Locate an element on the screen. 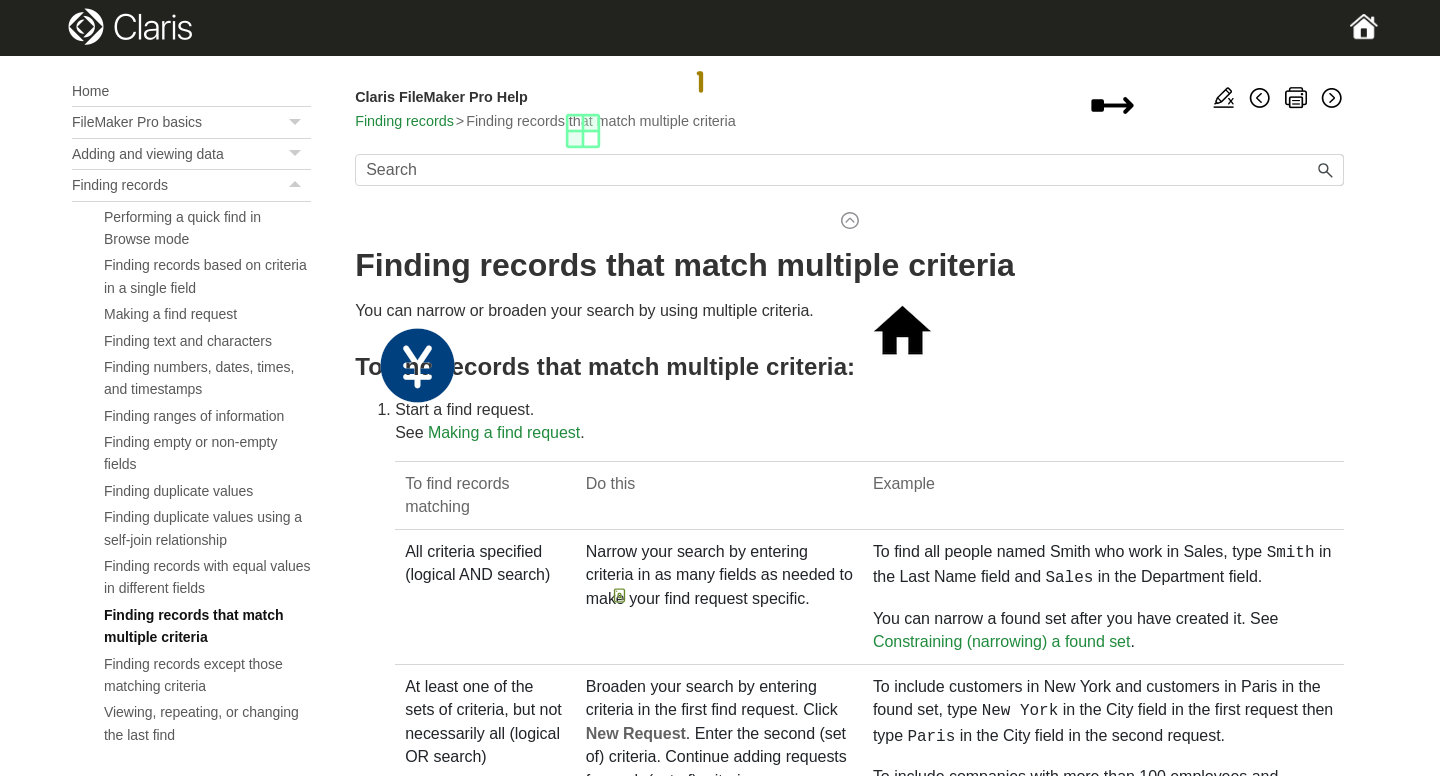 Image resolution: width=1440 pixels, height=776 pixels. indicates first item or top priority is located at coordinates (701, 82).